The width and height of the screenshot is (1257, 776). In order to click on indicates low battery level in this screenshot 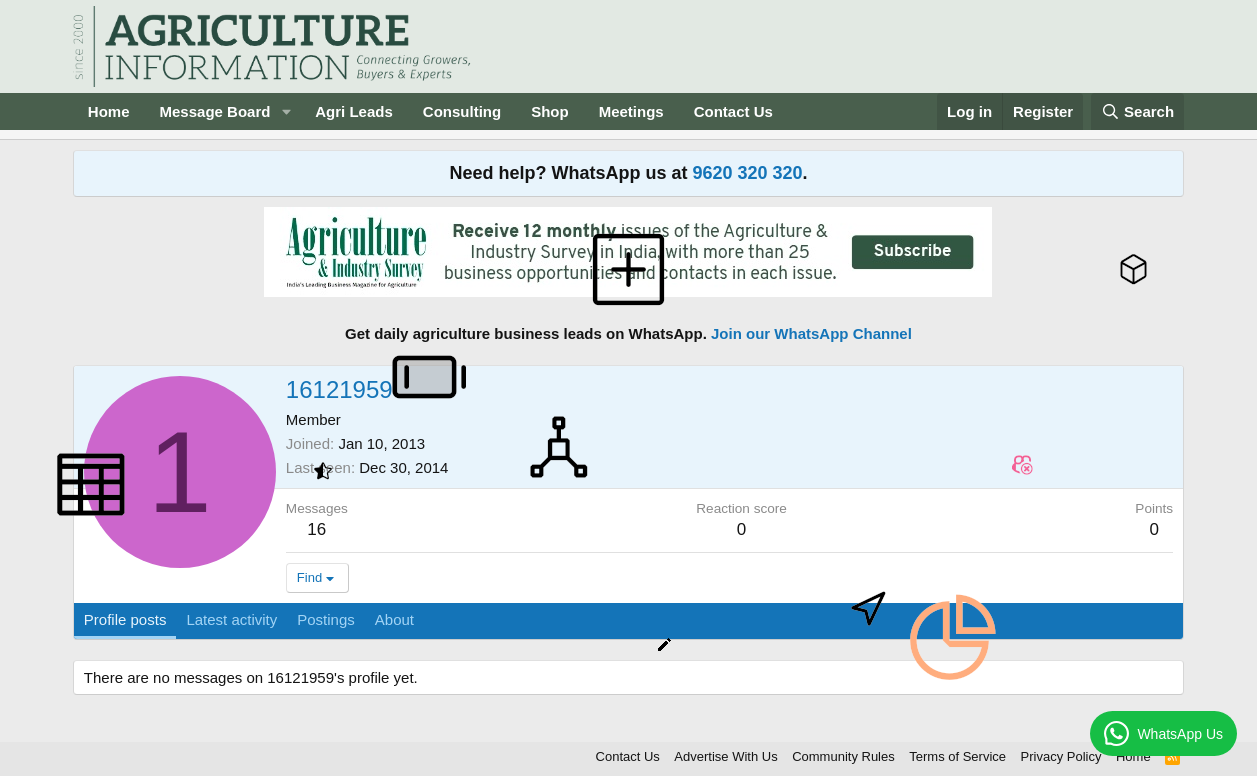, I will do `click(428, 377)`.